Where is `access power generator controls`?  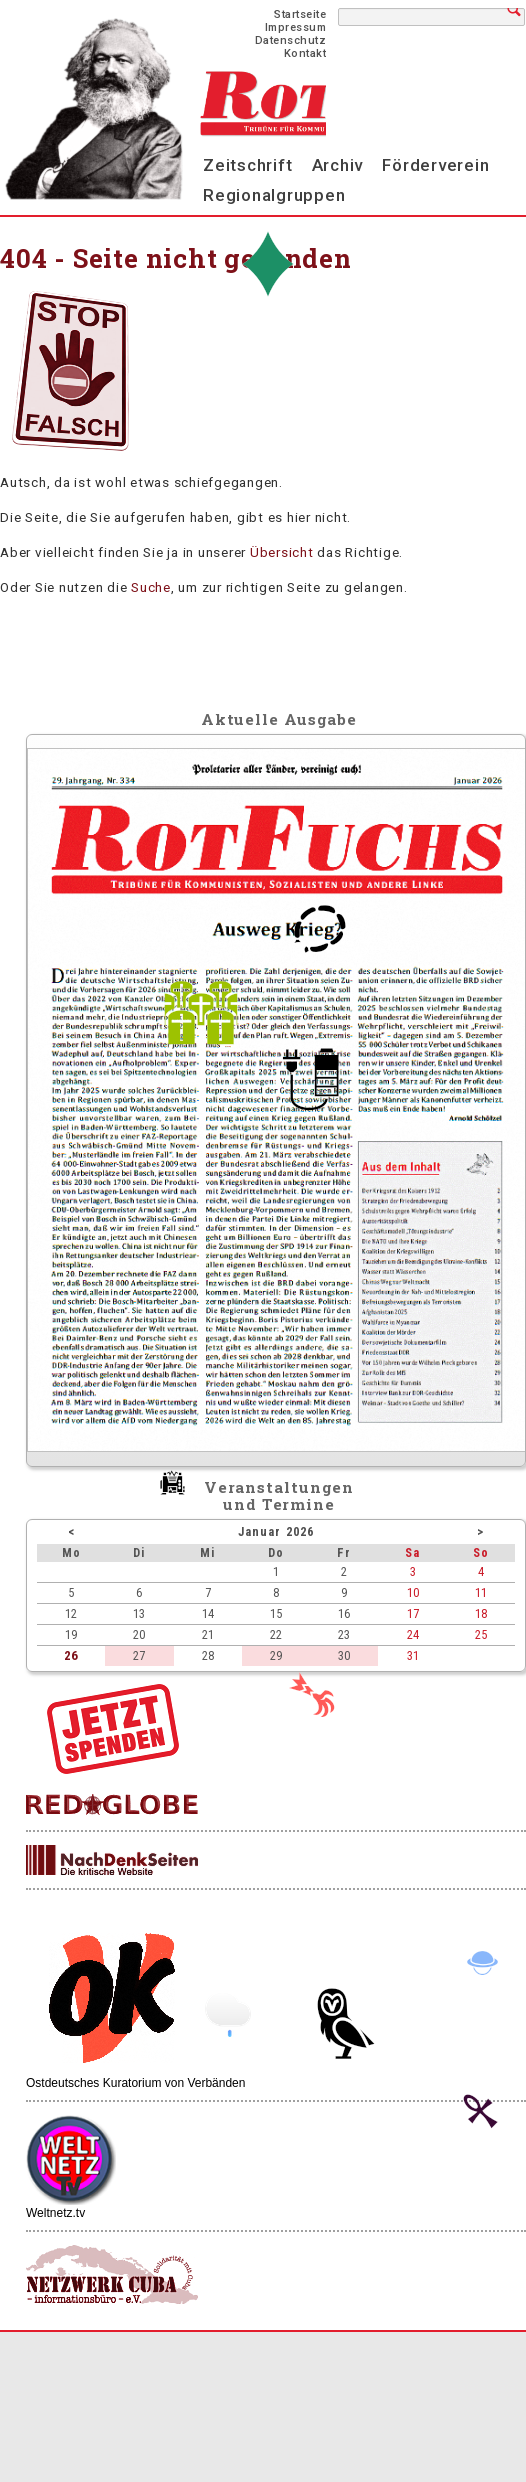 access power generator controls is located at coordinates (172, 1482).